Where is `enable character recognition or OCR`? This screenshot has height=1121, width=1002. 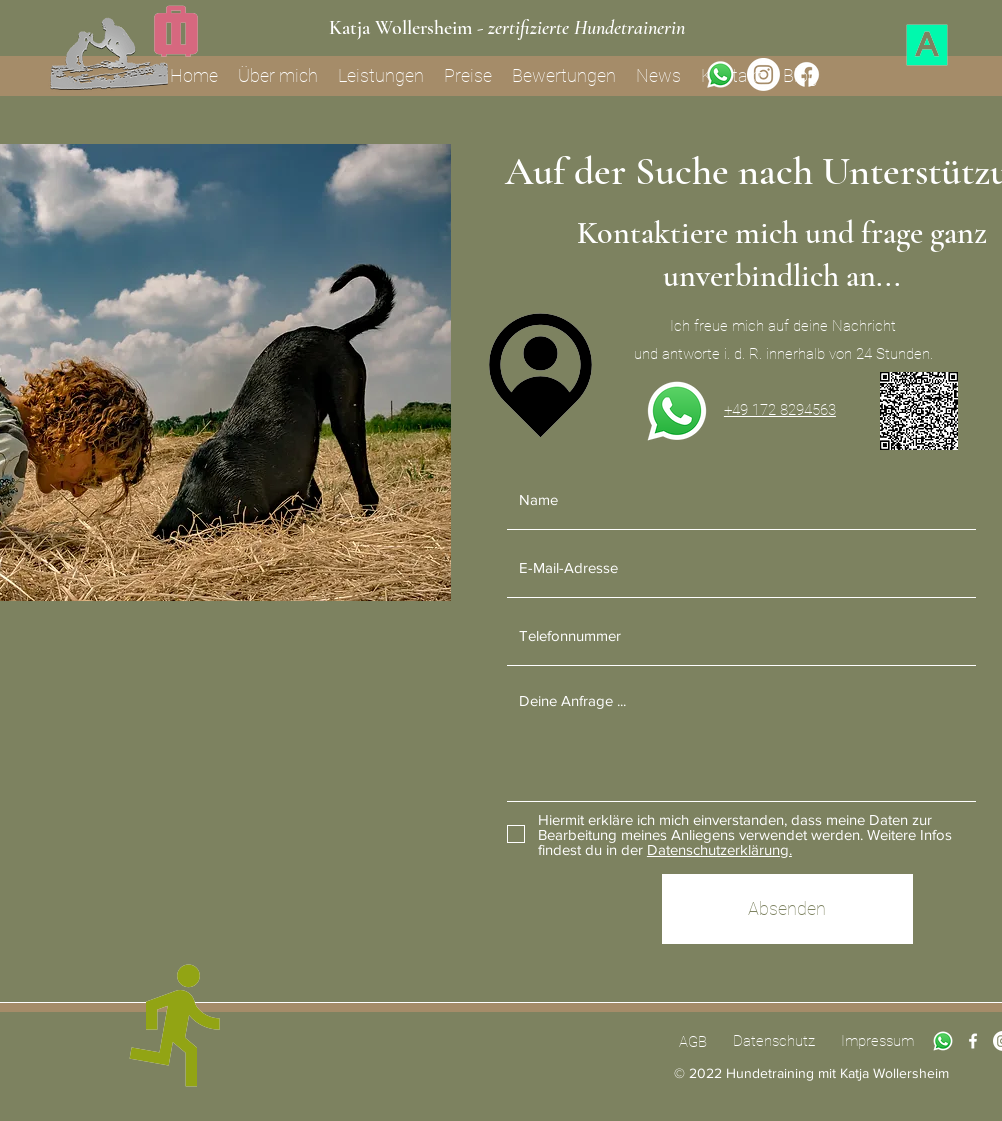 enable character recognition or OCR is located at coordinates (927, 45).